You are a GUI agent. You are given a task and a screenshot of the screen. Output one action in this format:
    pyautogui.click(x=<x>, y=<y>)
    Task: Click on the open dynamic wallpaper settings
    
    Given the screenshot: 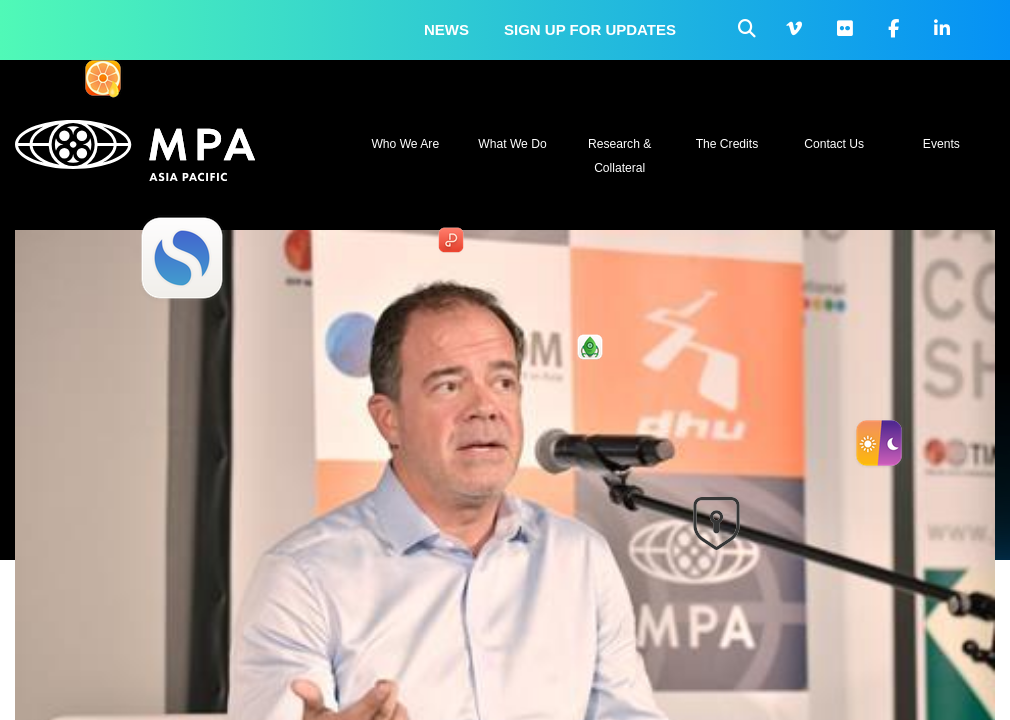 What is the action you would take?
    pyautogui.click(x=879, y=443)
    